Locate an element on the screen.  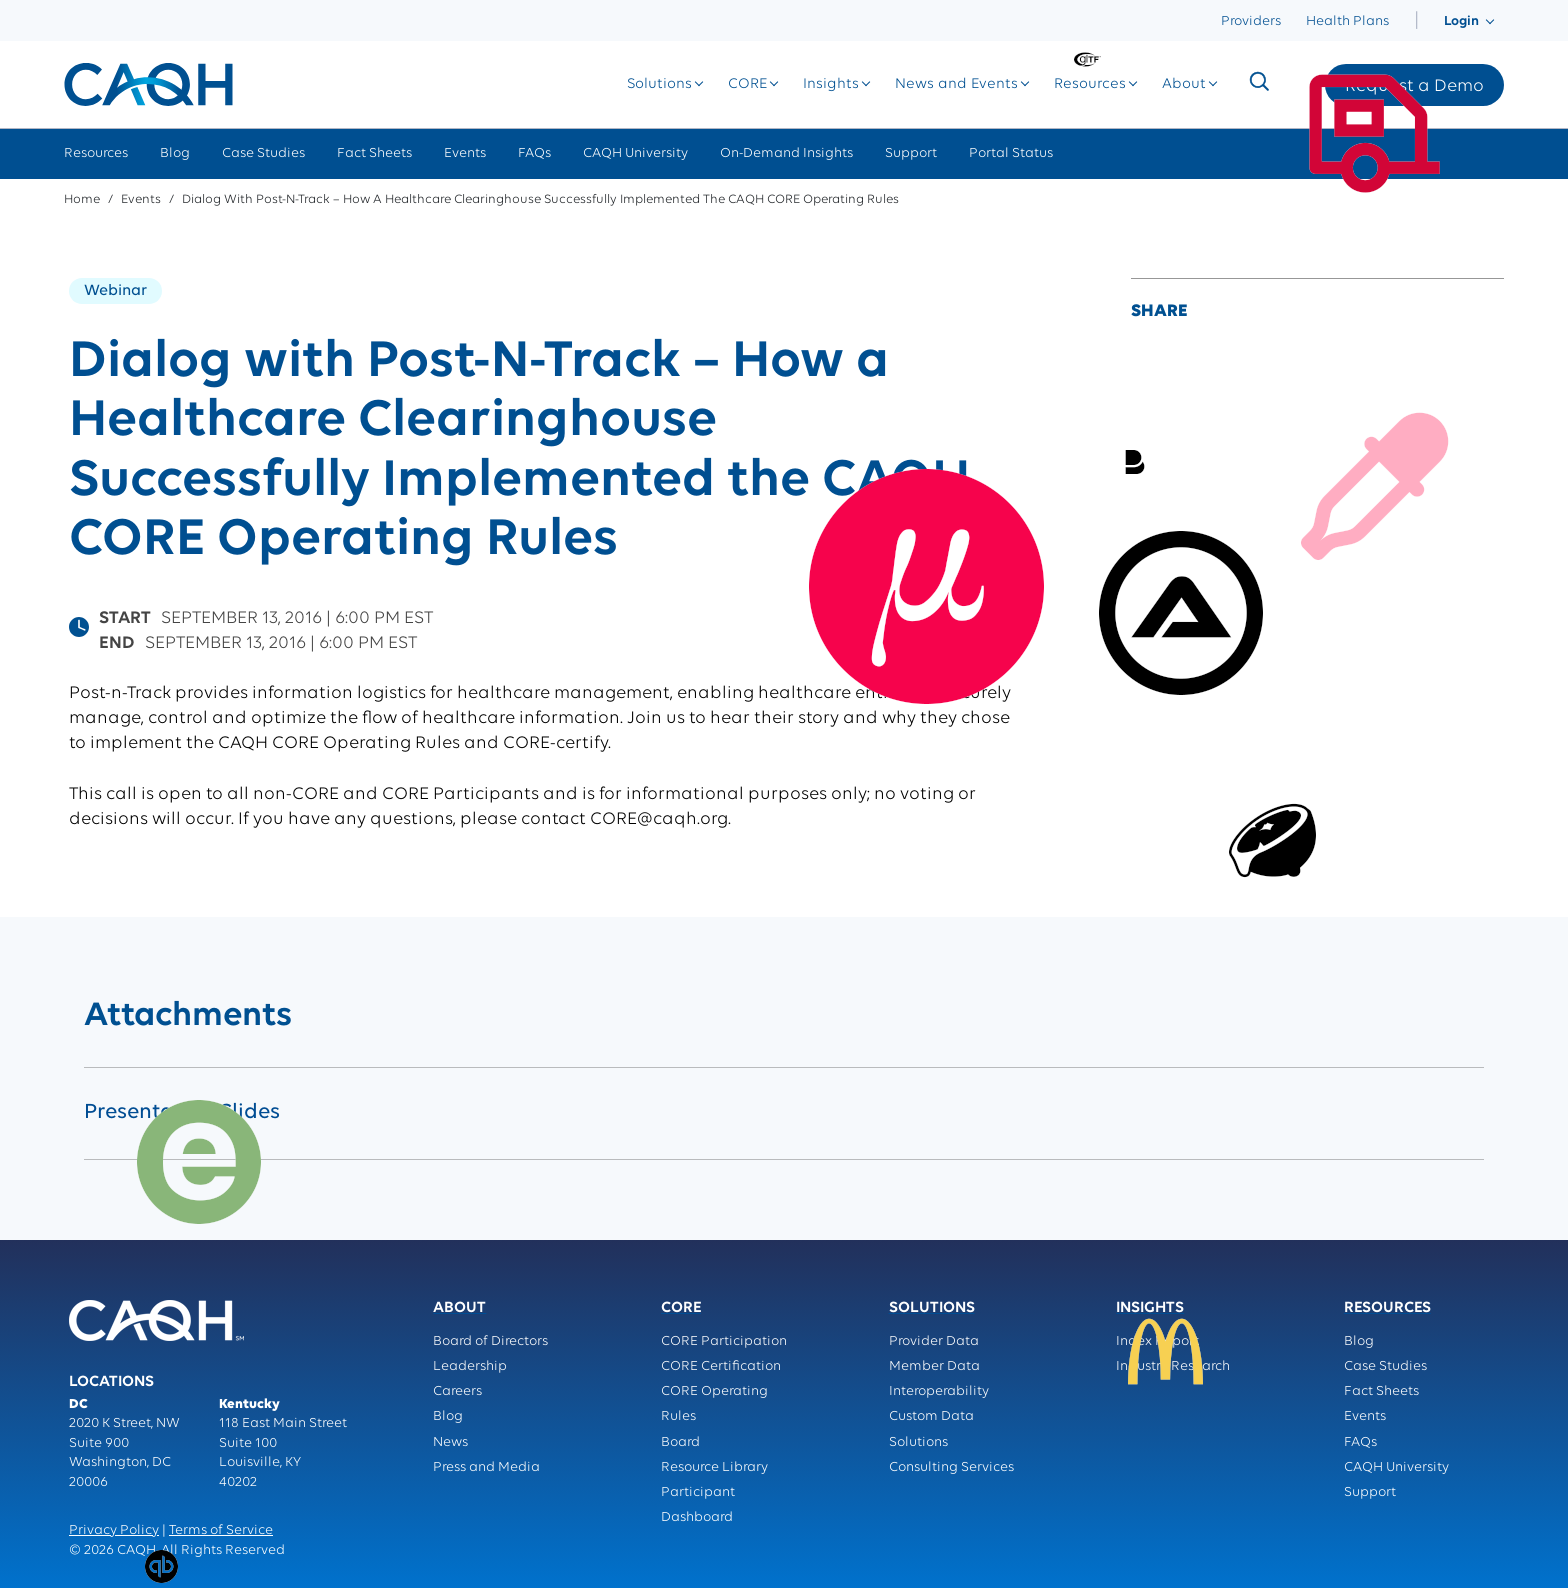
view caravan or RV rental options is located at coordinates (1371, 130).